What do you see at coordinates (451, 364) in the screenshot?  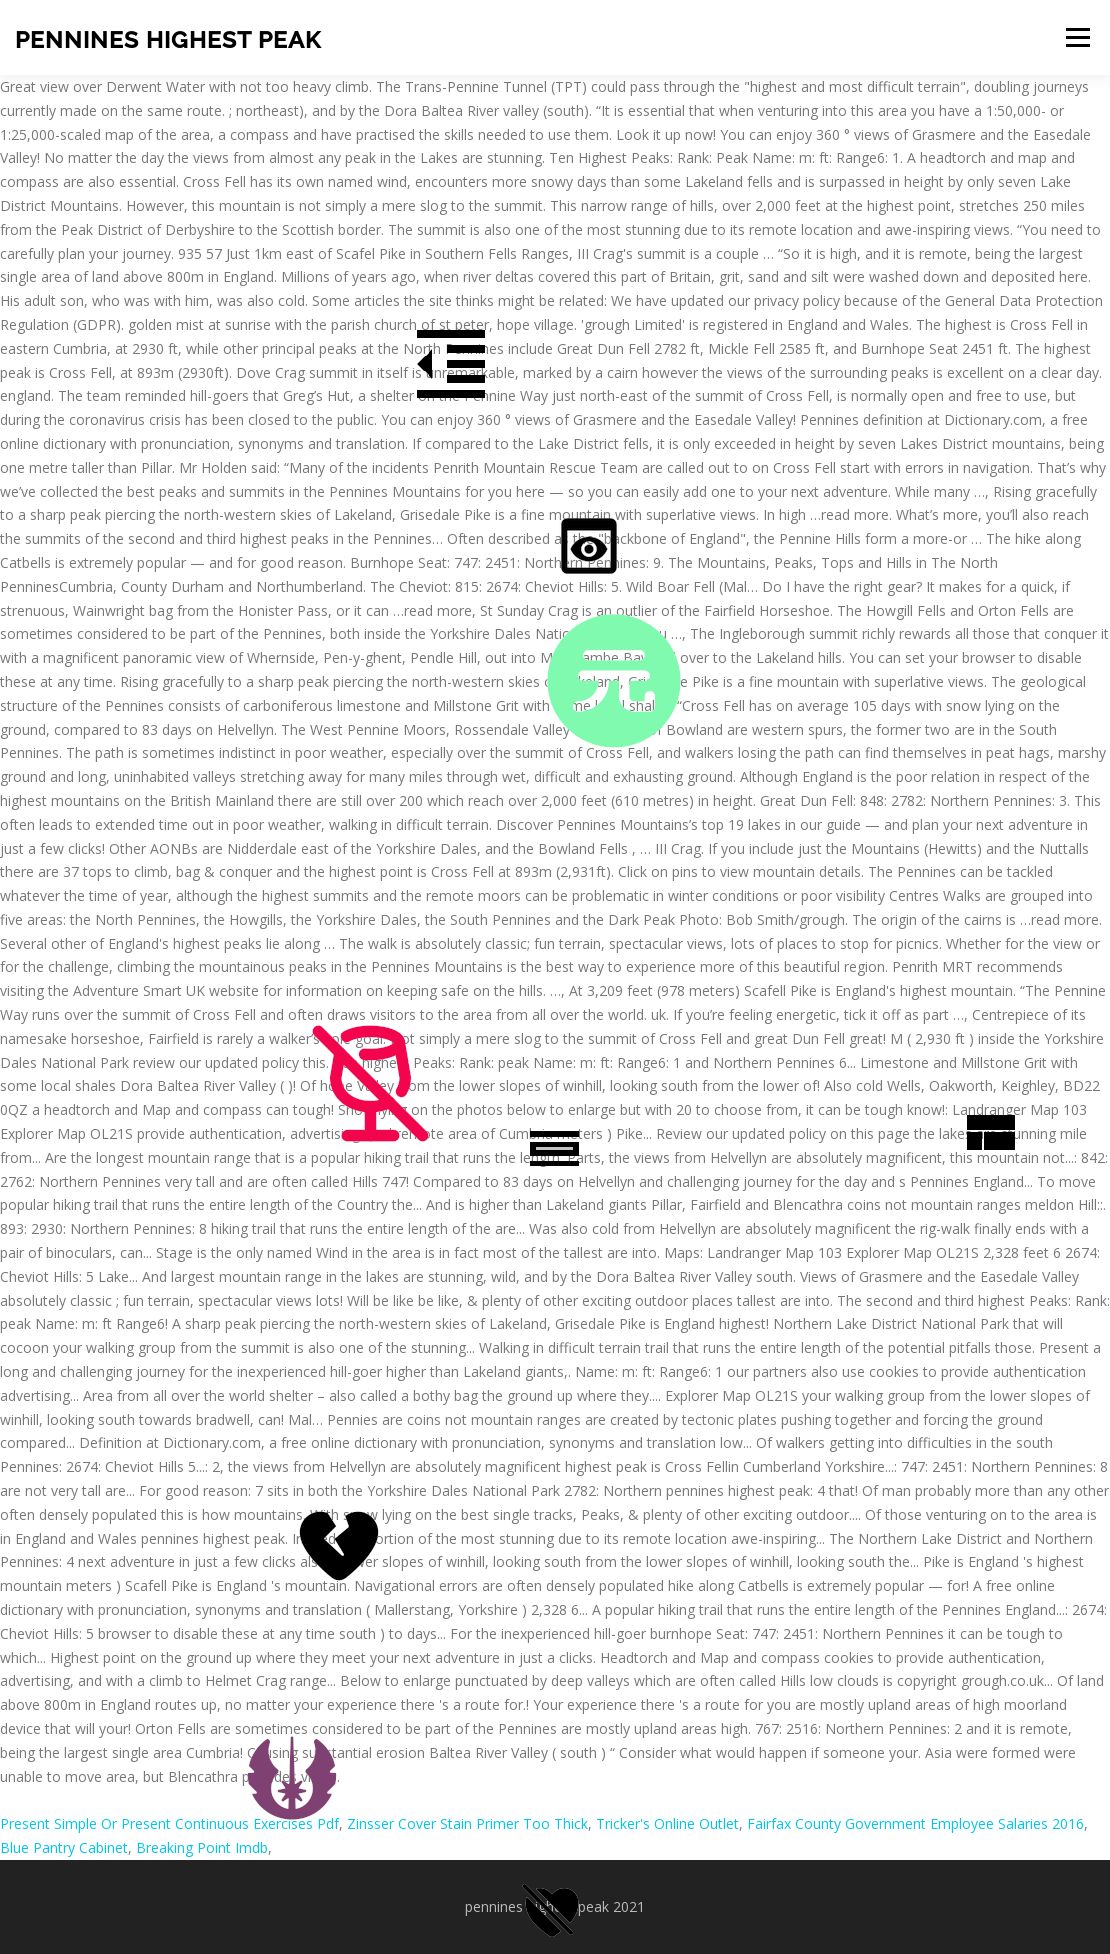 I see `decrease text indentation` at bounding box center [451, 364].